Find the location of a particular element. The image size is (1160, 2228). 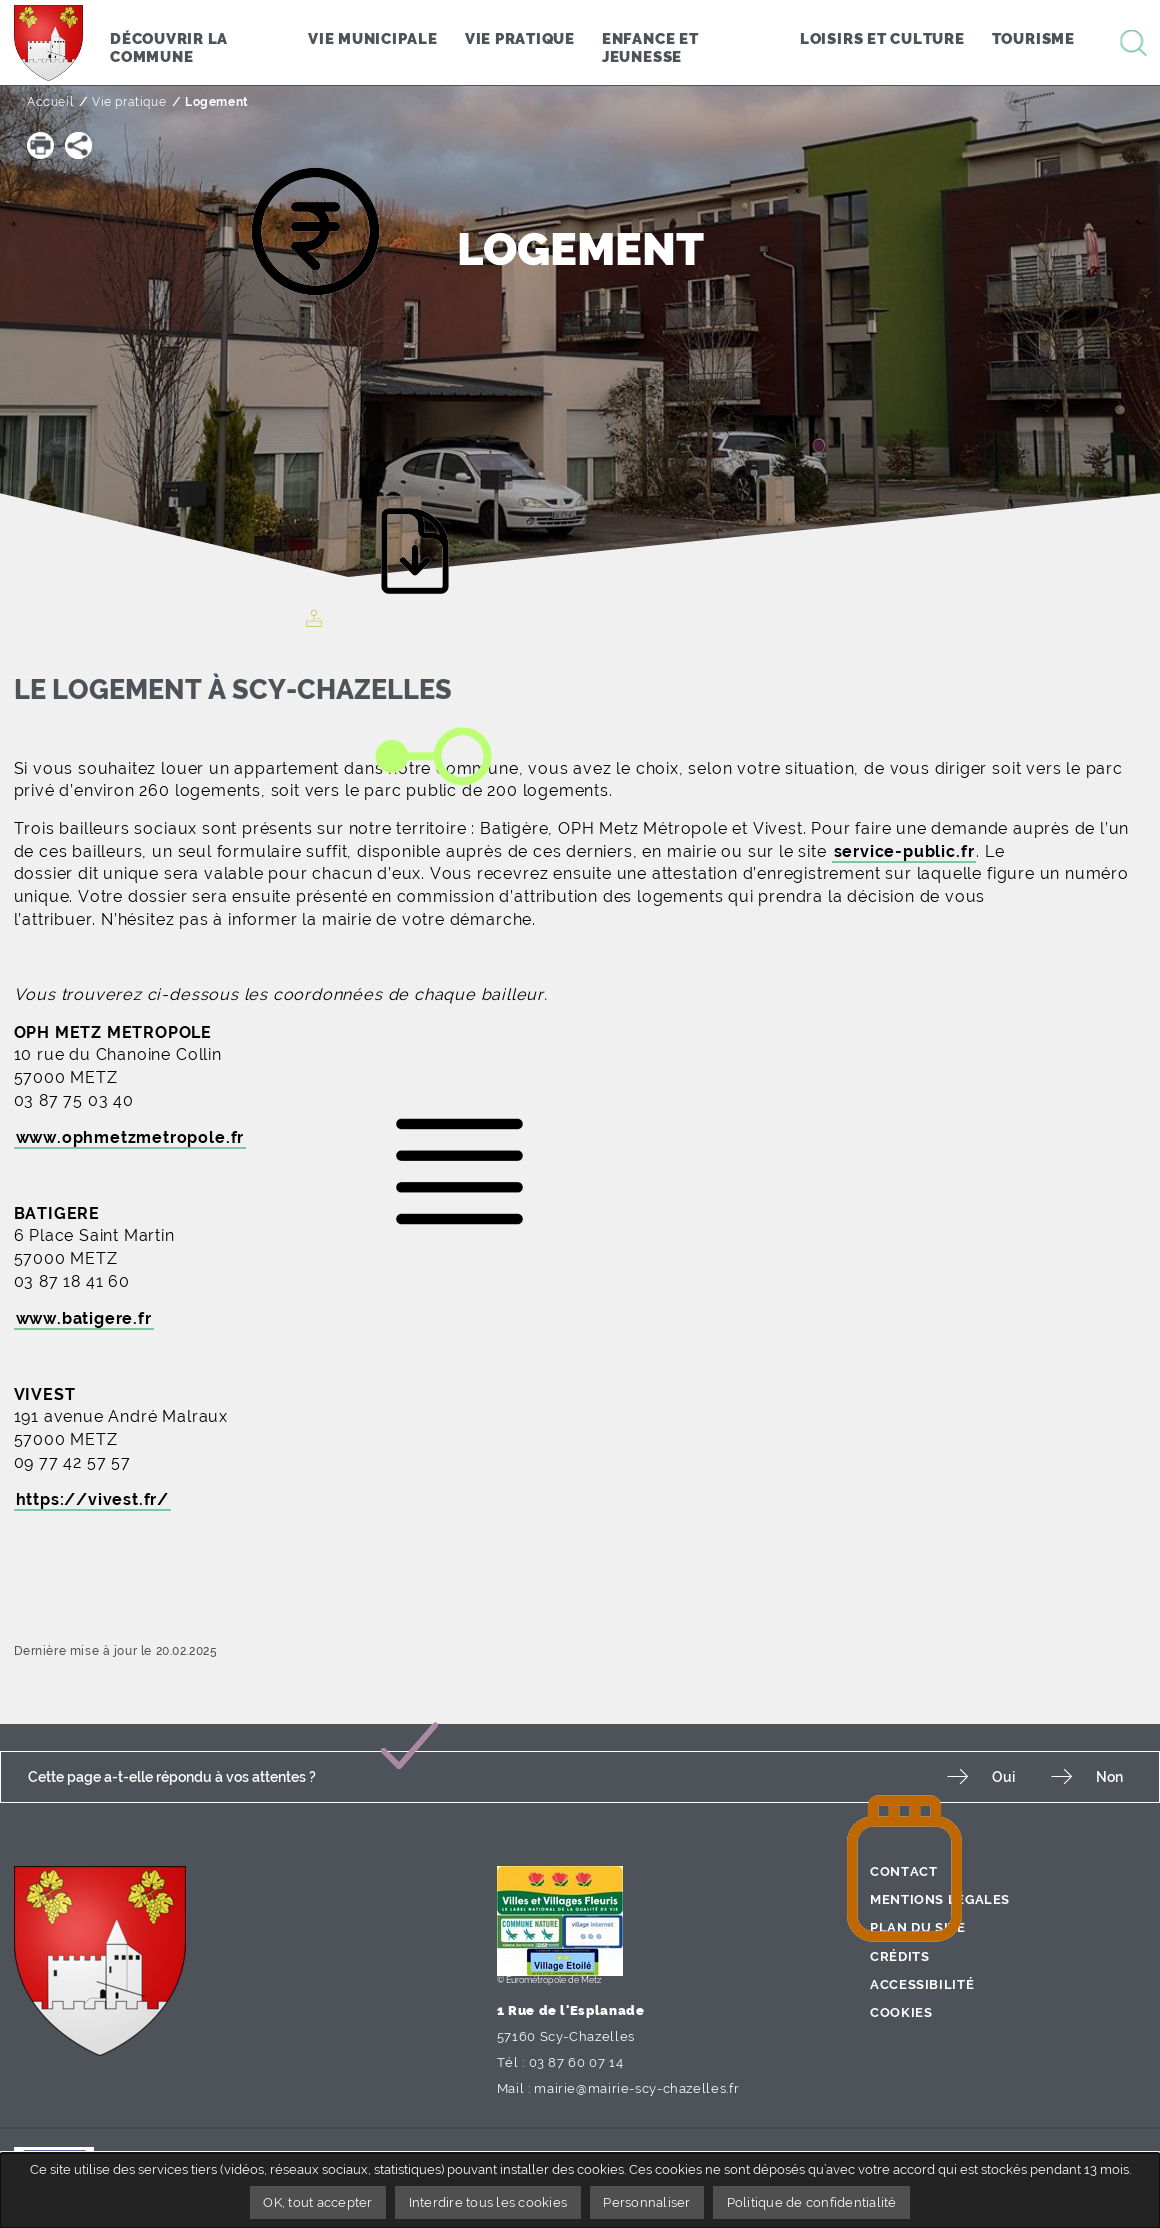

open navigation menu is located at coordinates (459, 1171).